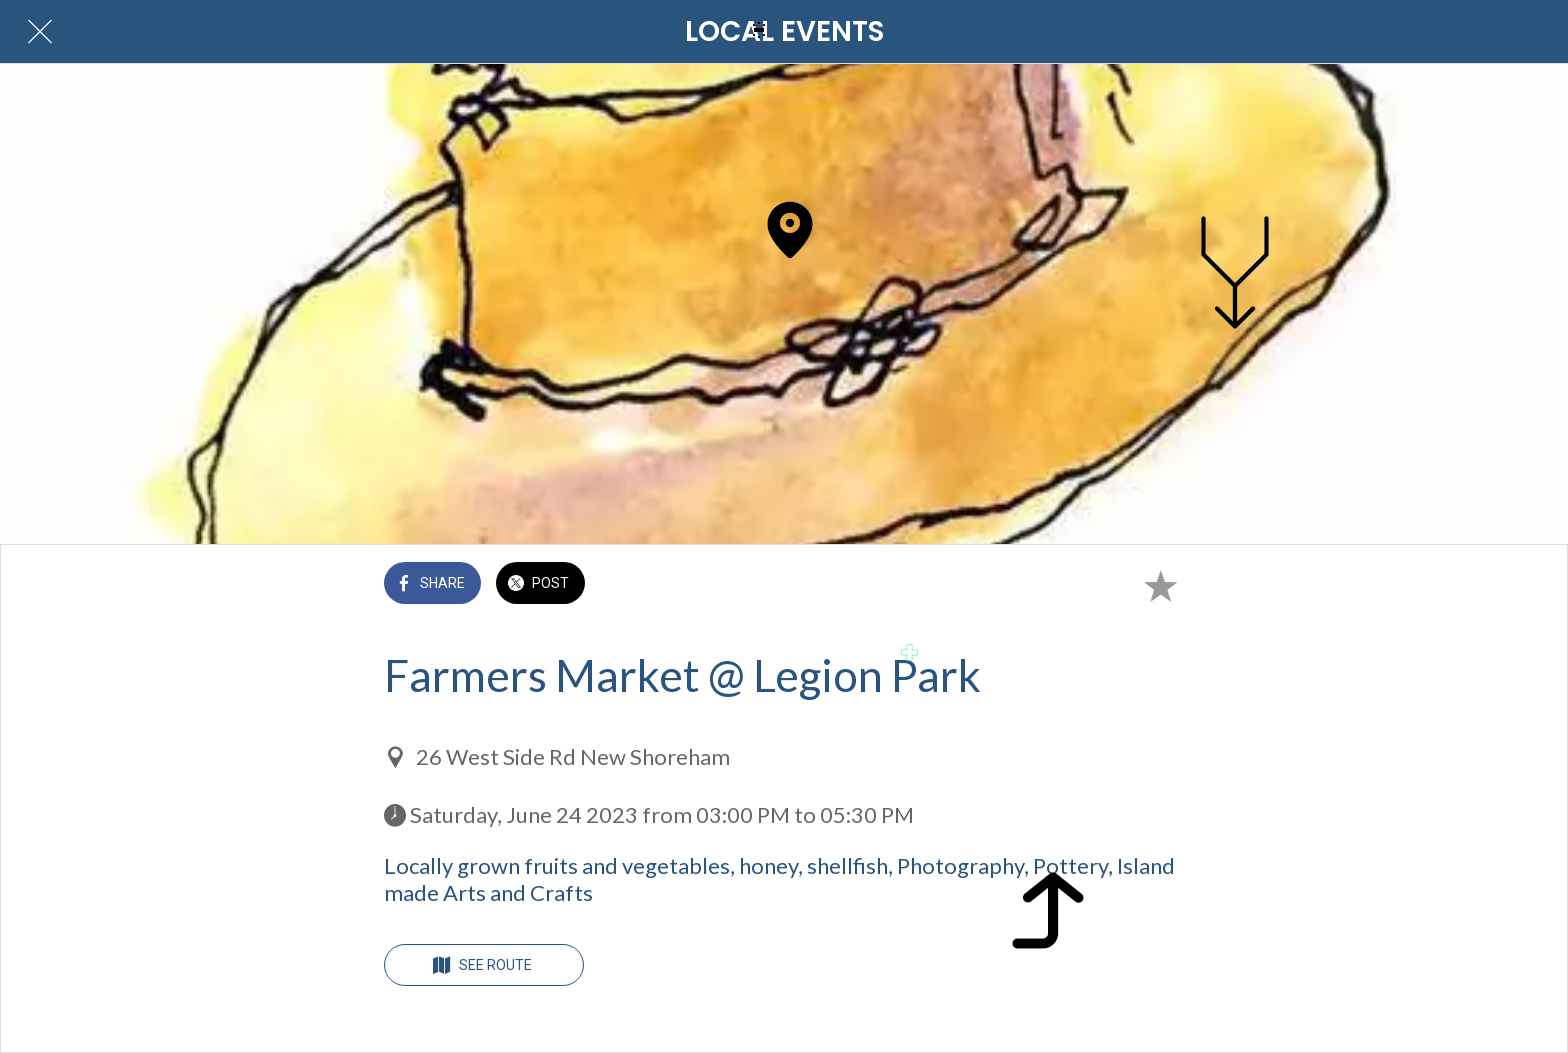 The width and height of the screenshot is (1568, 1053). Describe the element at coordinates (909, 652) in the screenshot. I see `access first aid or medical help information` at that location.